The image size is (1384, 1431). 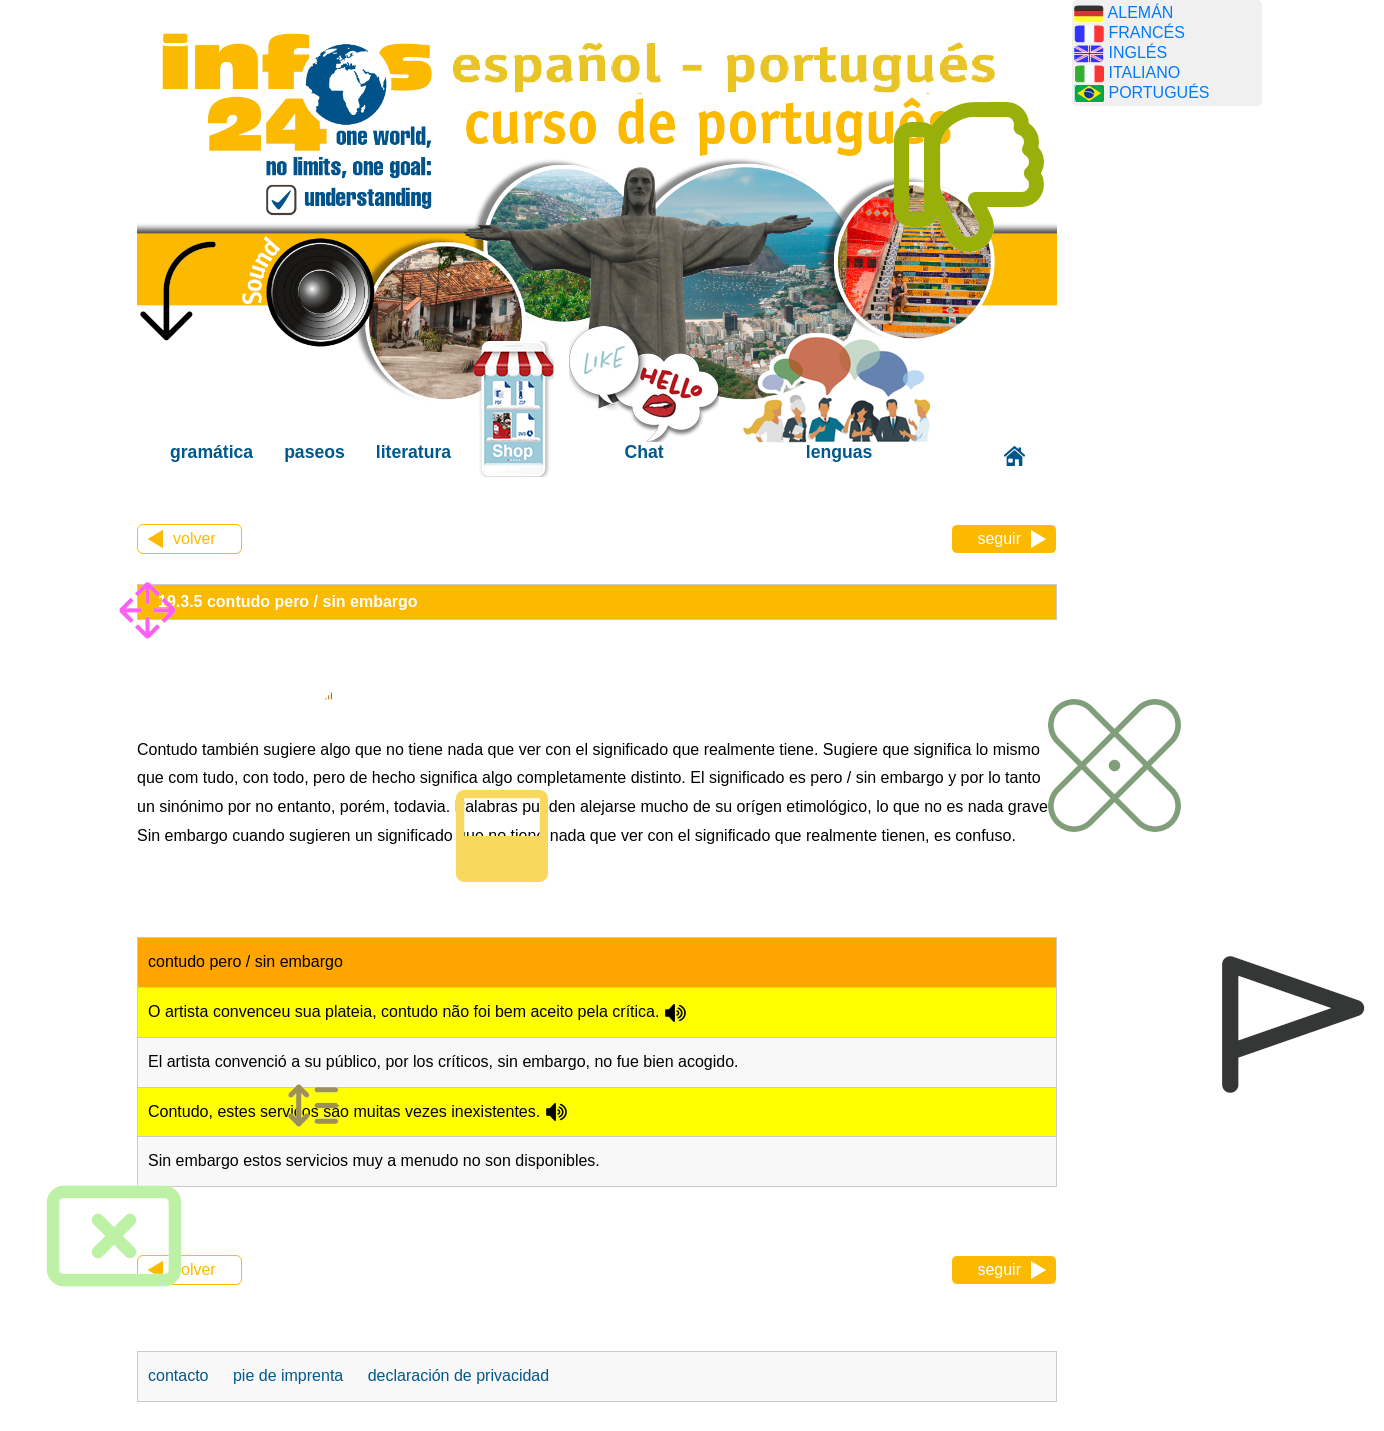 What do you see at coordinates (178, 291) in the screenshot?
I see `go back and down in navigation` at bounding box center [178, 291].